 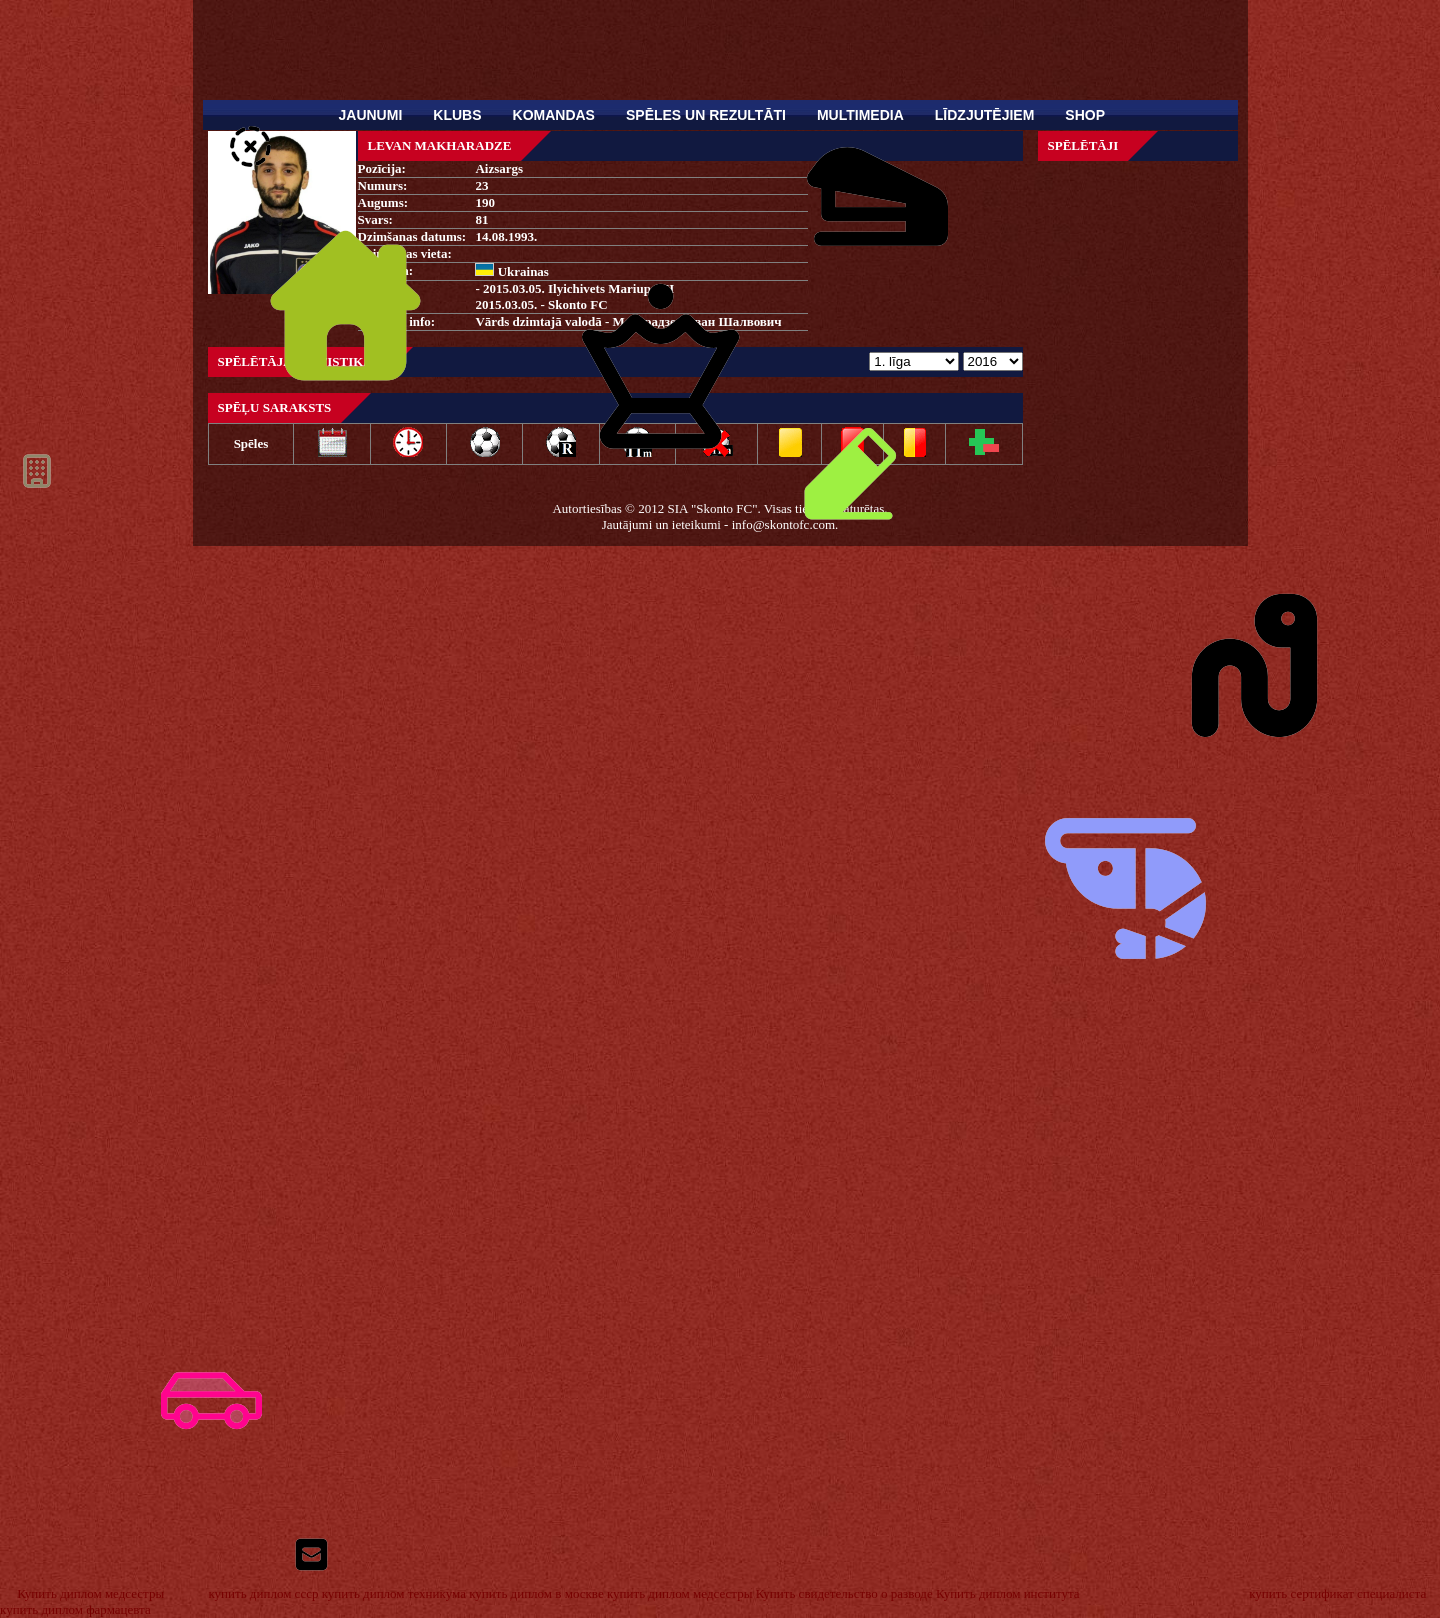 What do you see at coordinates (1254, 665) in the screenshot?
I see `indicates malware or security threat detected` at bounding box center [1254, 665].